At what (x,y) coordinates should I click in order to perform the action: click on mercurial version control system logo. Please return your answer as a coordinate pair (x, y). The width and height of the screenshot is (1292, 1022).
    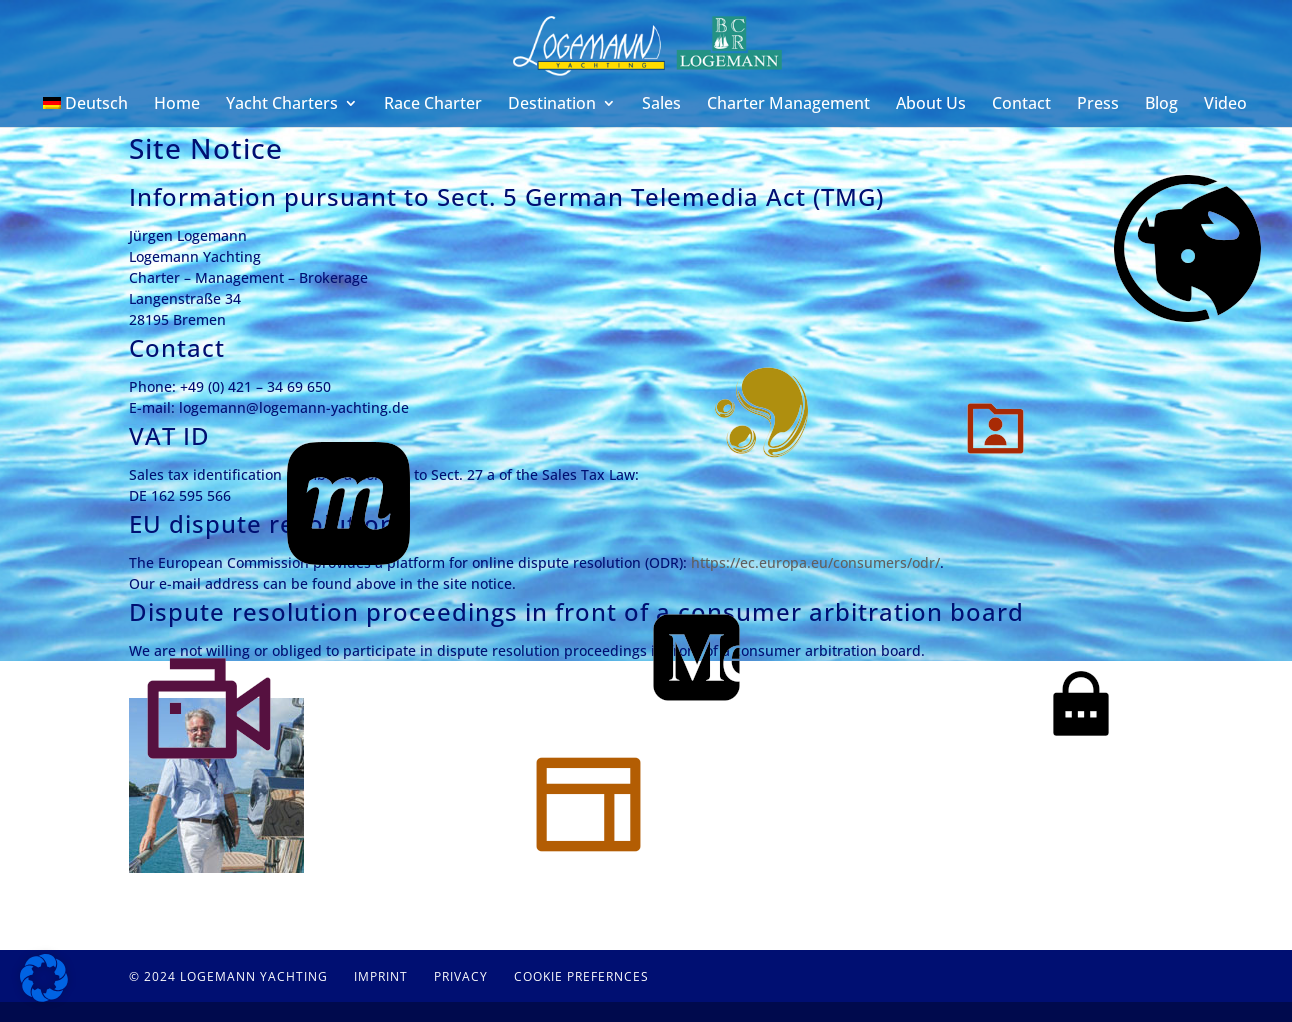
    Looking at the image, I should click on (761, 412).